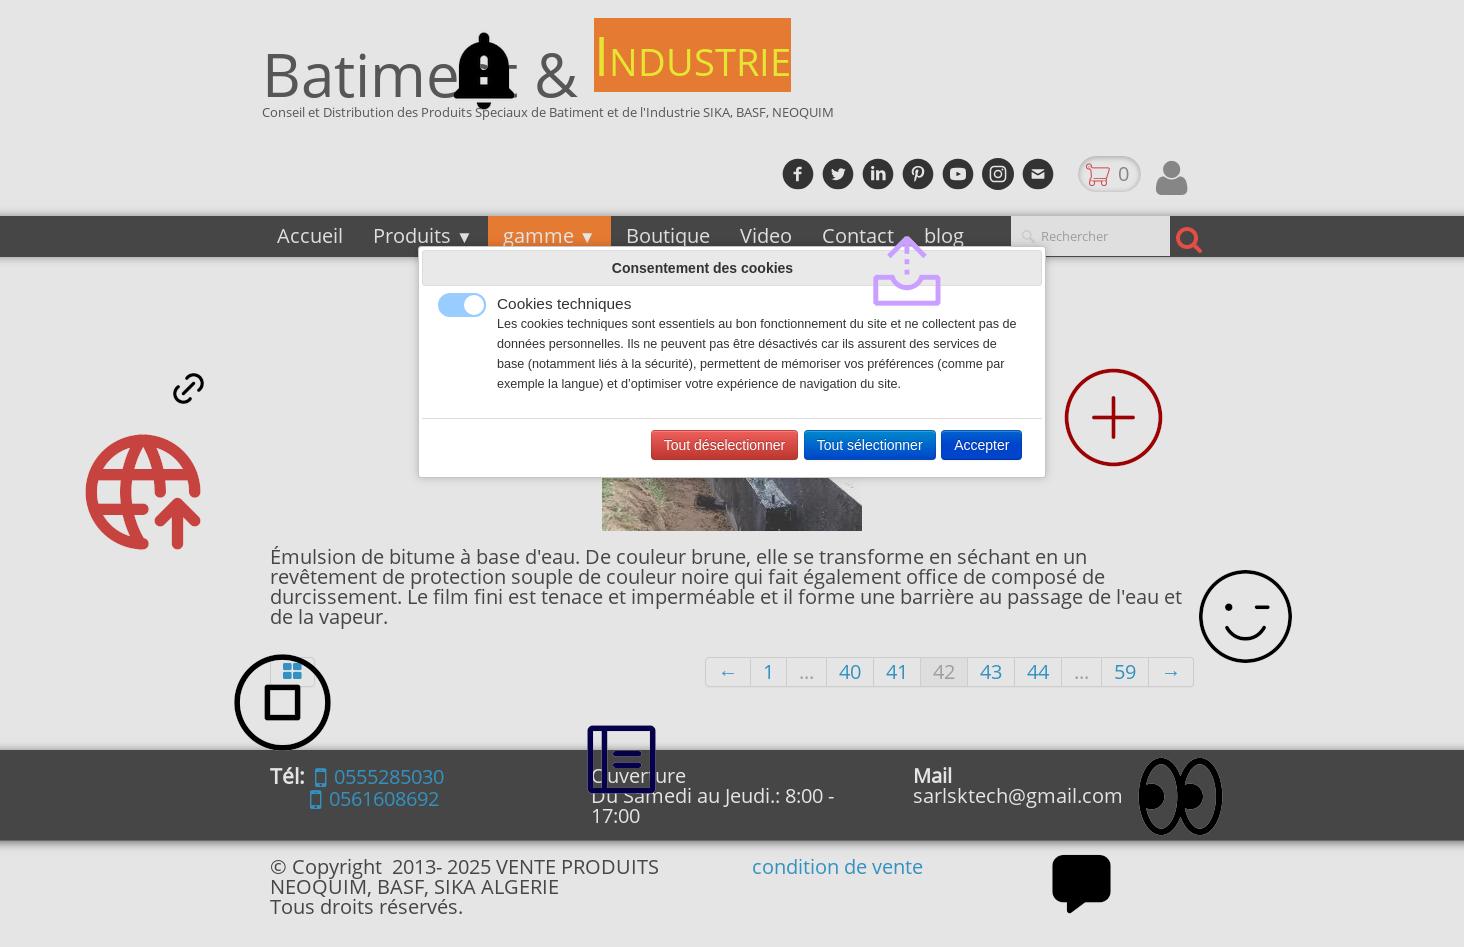 This screenshot has height=947, width=1464. What do you see at coordinates (1180, 796) in the screenshot?
I see `indicates someone is viewing or watching` at bounding box center [1180, 796].